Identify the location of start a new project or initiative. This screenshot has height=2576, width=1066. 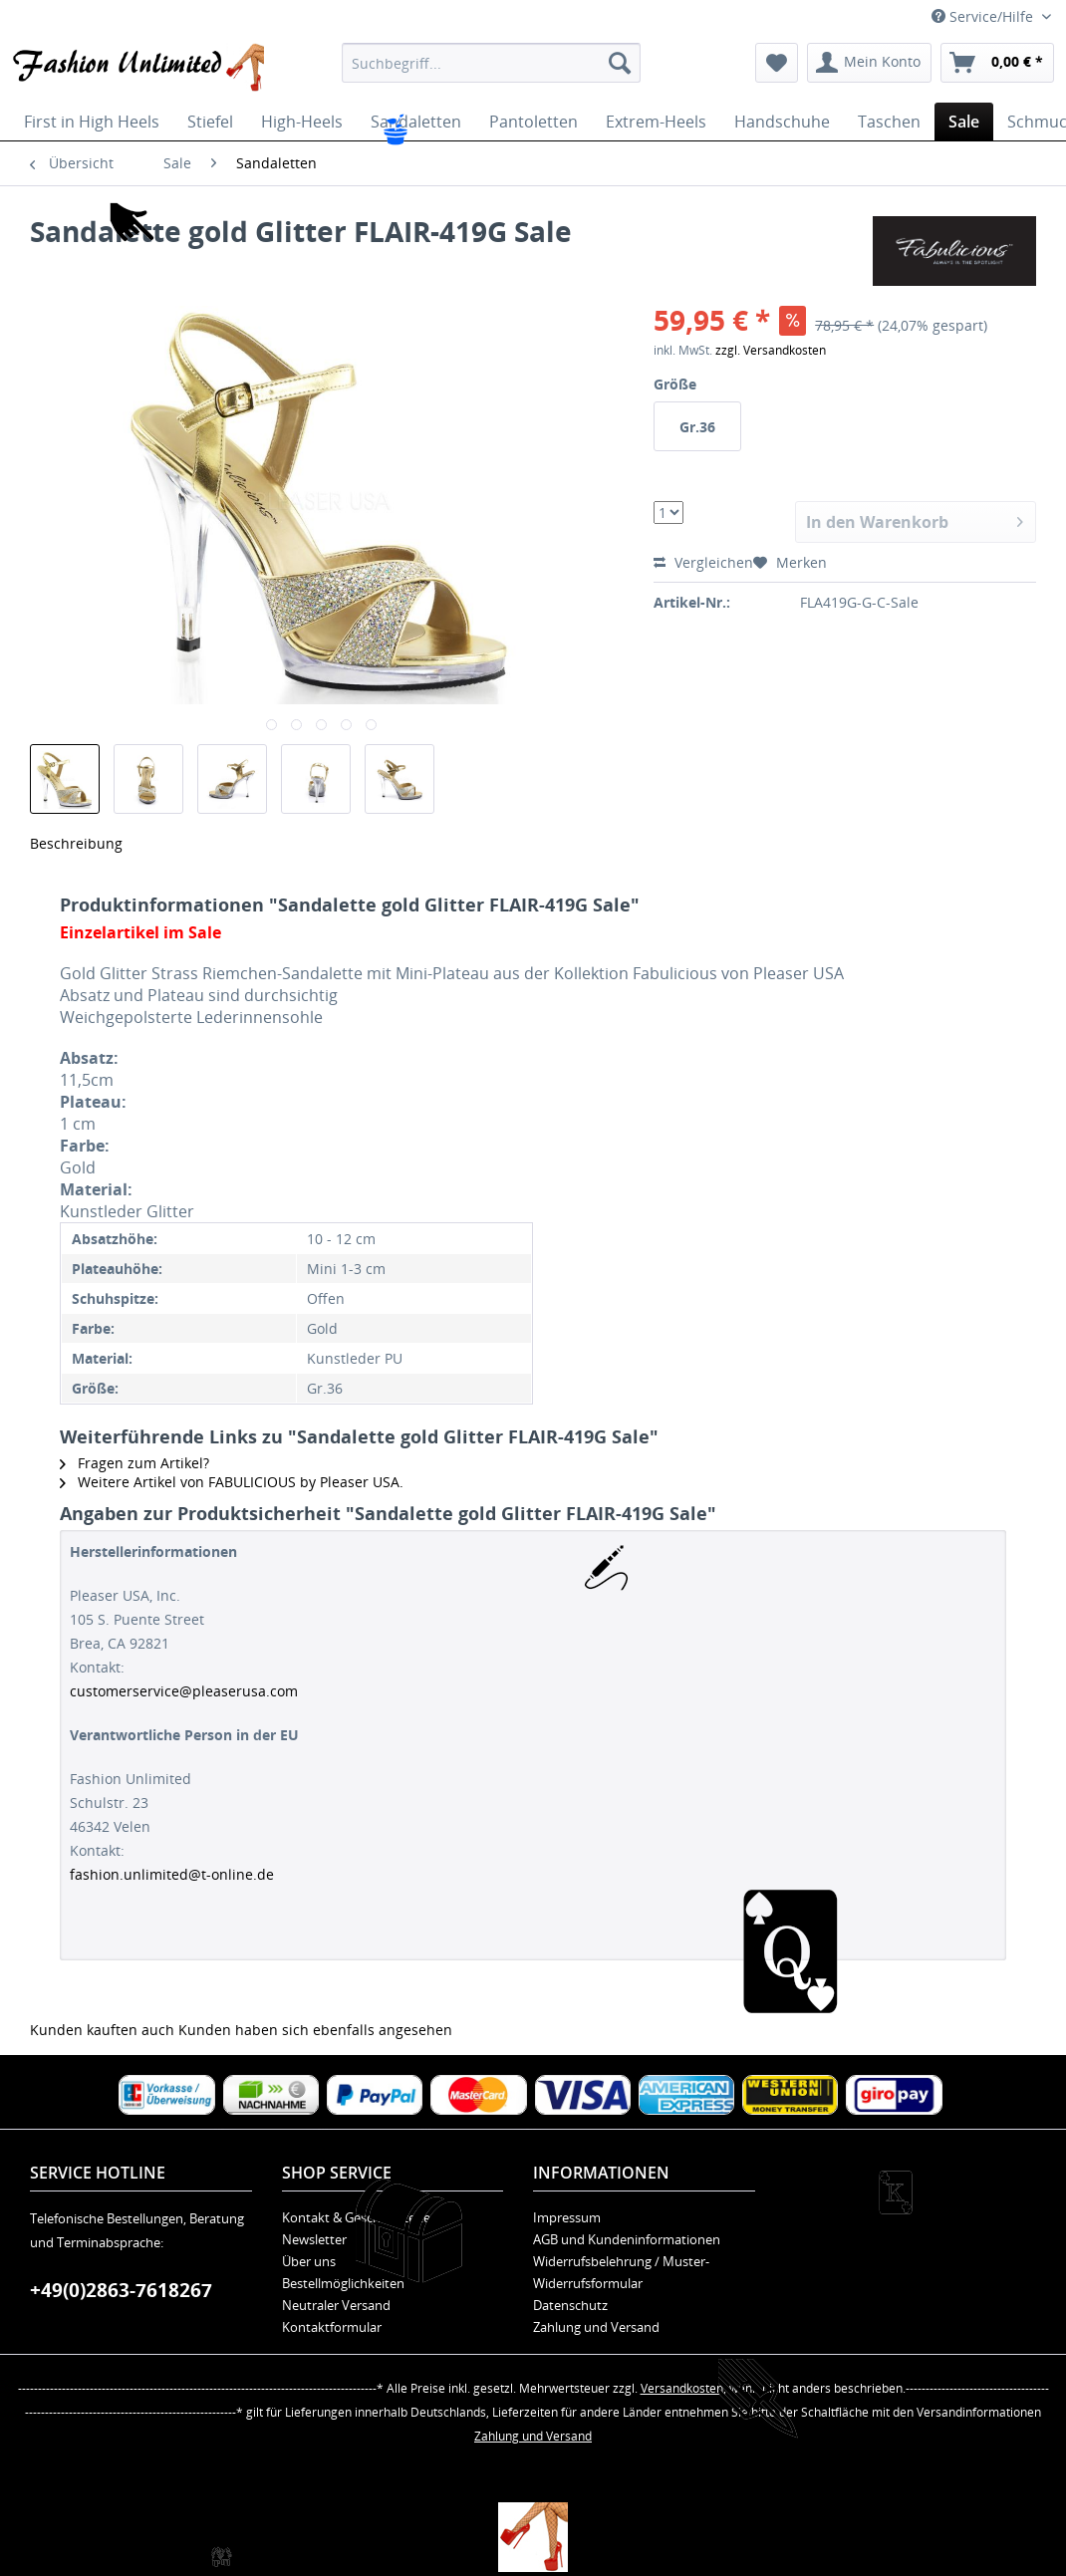
(396, 129).